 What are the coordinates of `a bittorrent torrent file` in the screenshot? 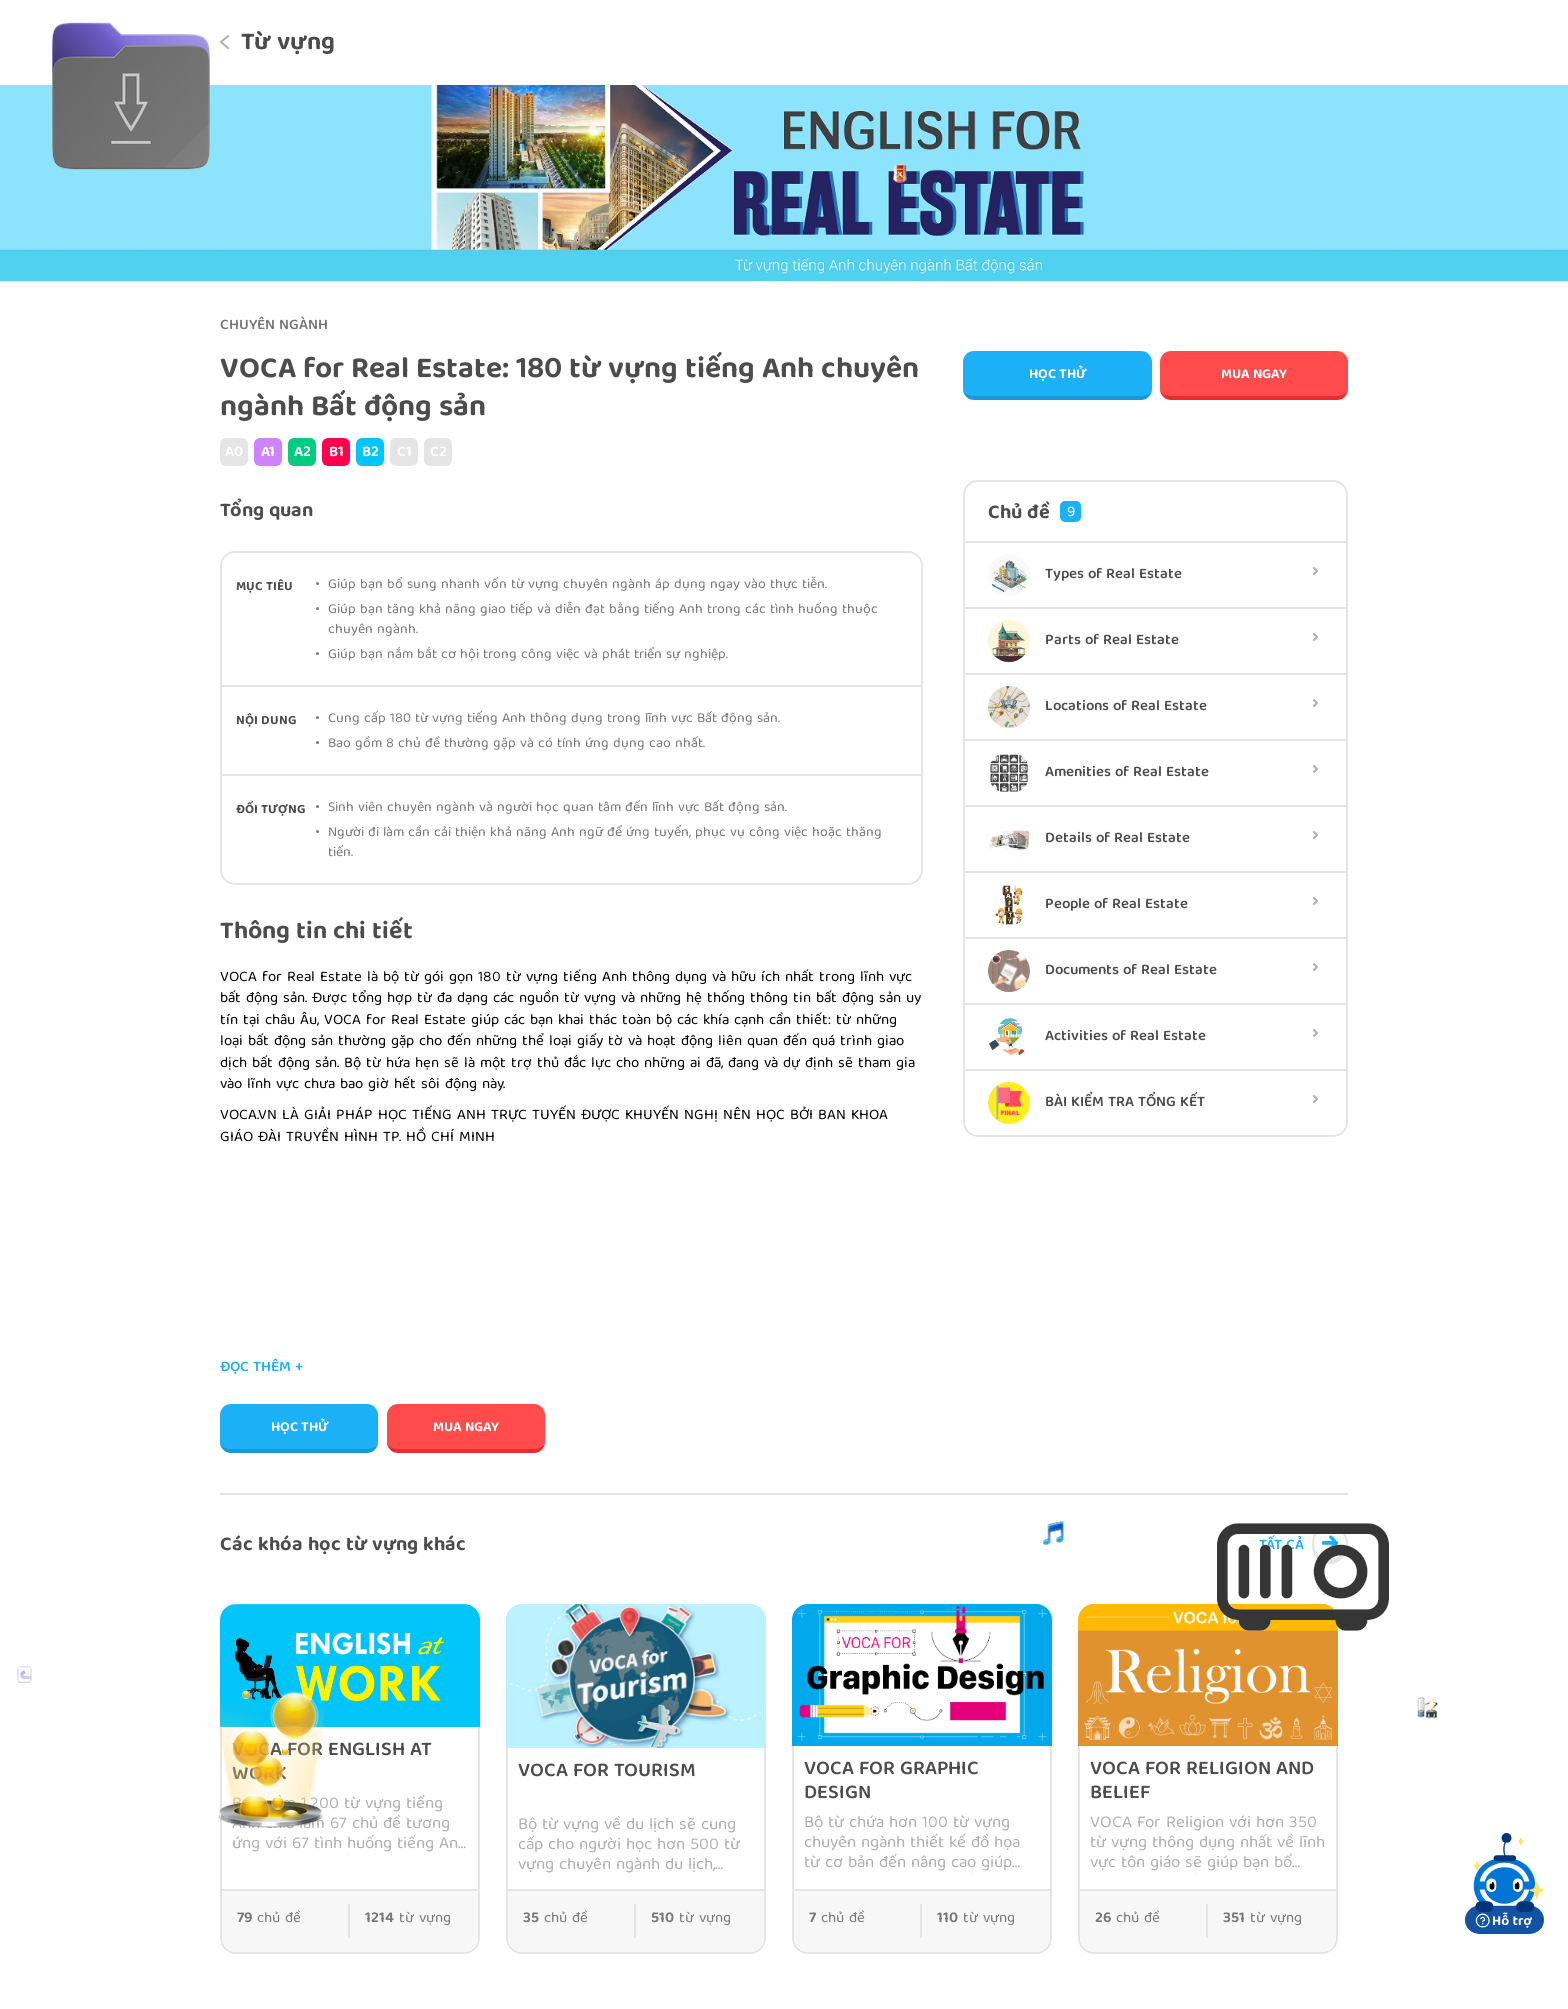 It's located at (24, 1674).